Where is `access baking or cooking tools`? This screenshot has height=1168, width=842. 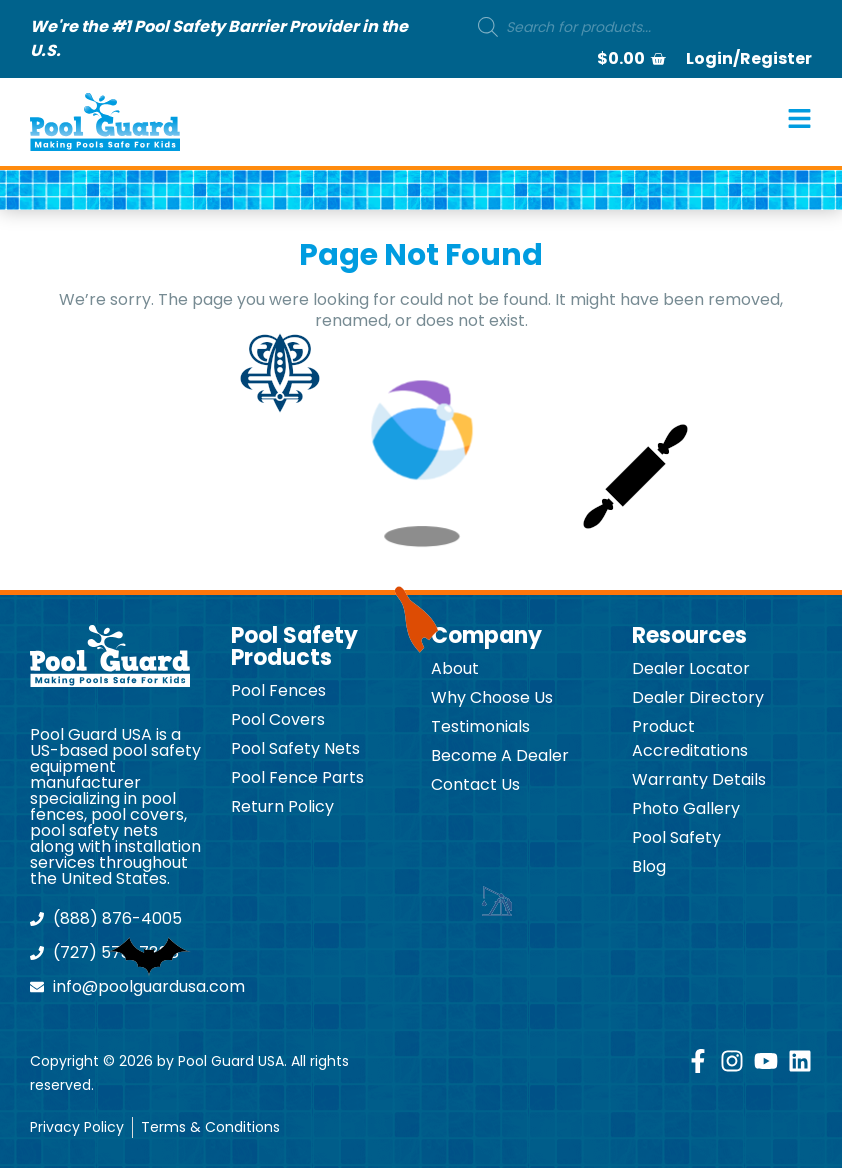
access baking or cooking tools is located at coordinates (635, 476).